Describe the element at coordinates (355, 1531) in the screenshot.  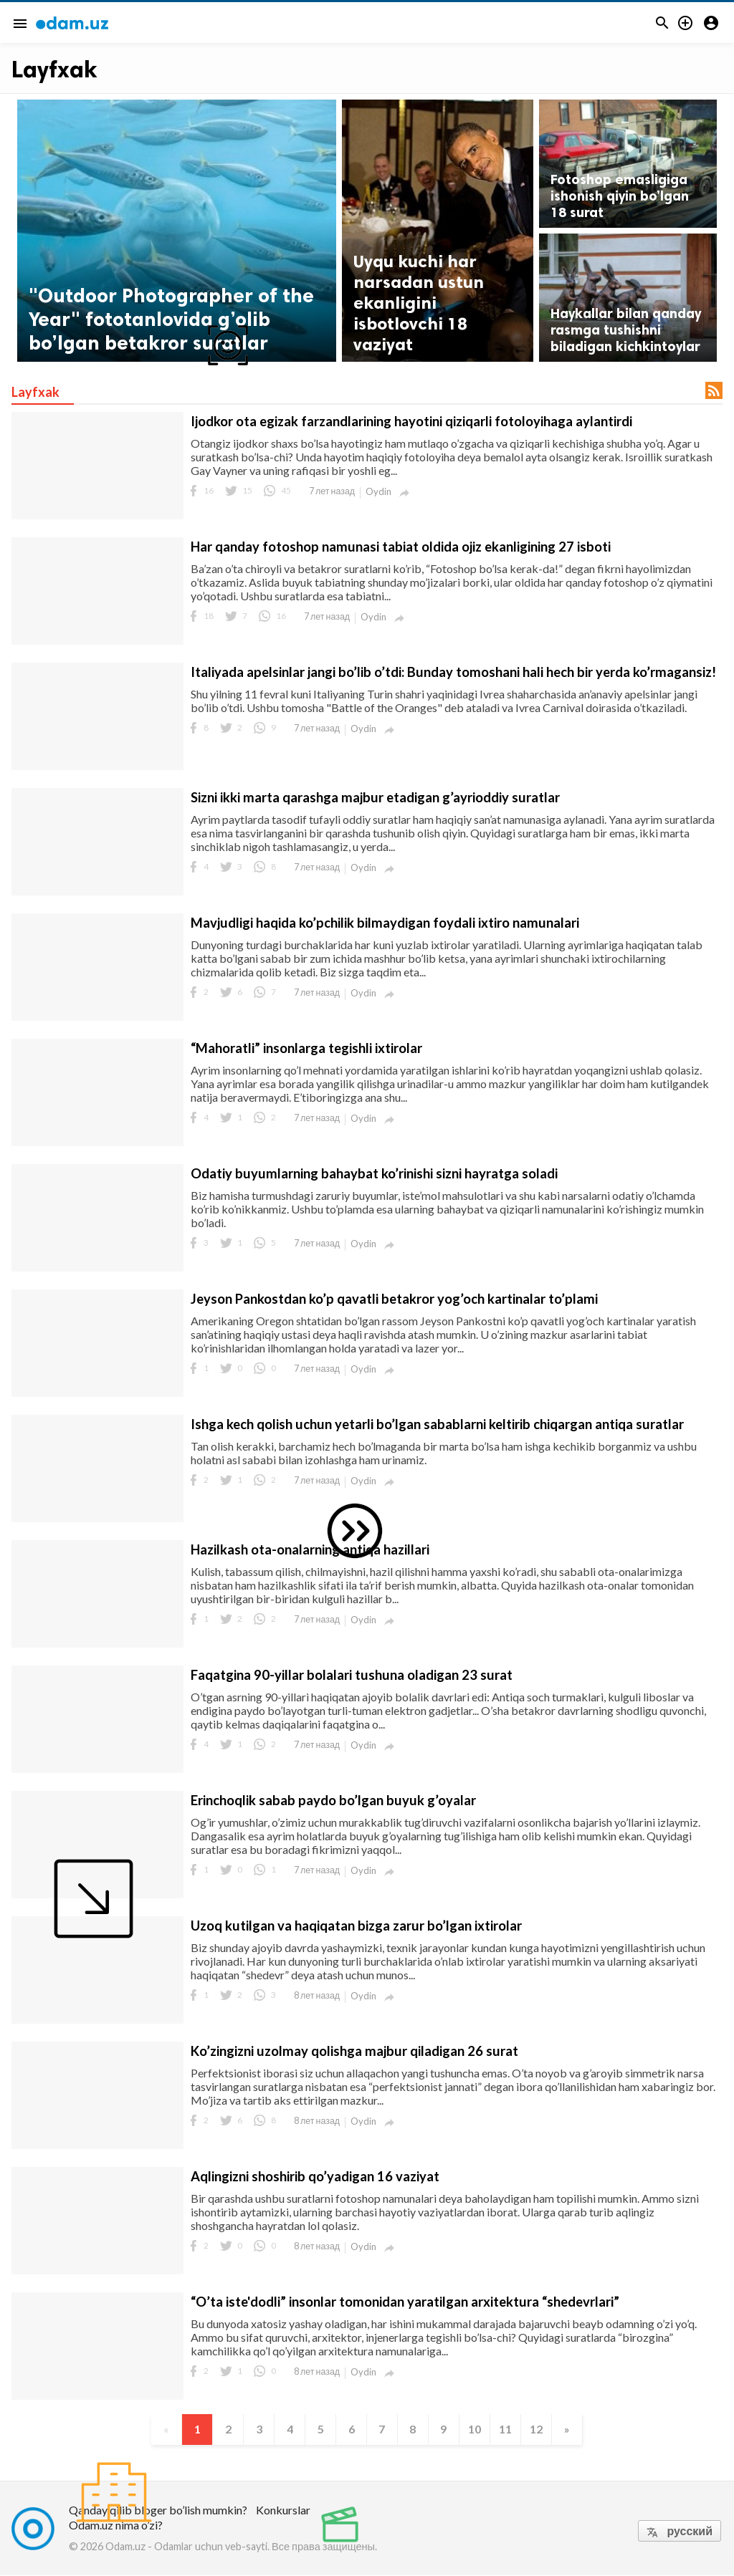
I see `skip forward or advance to next item` at that location.